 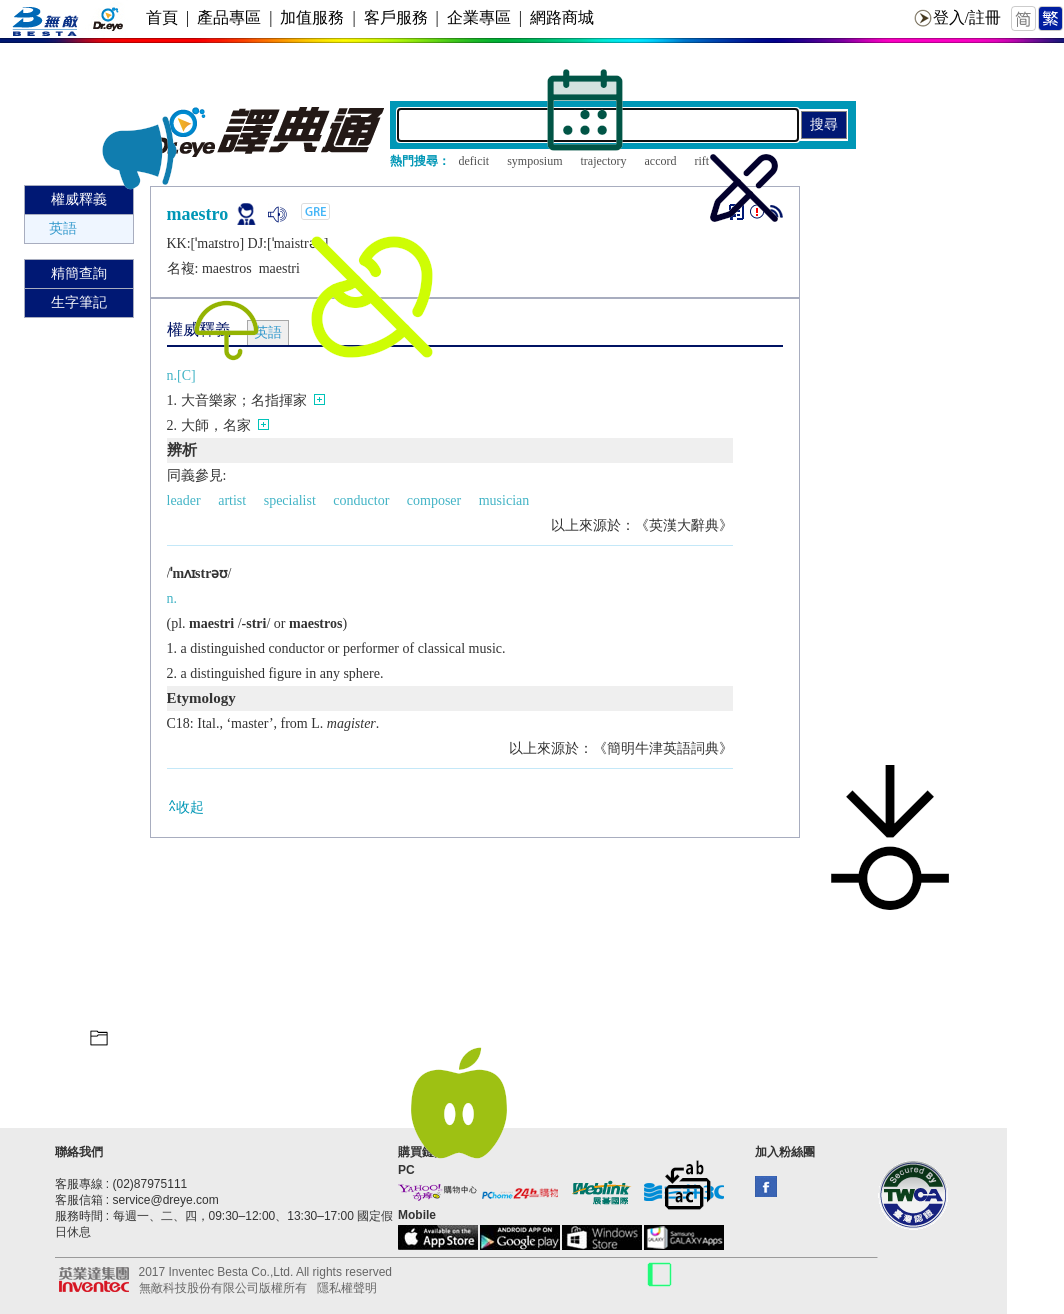 I want to click on move activity bar to the left side of the editor, so click(x=659, y=1274).